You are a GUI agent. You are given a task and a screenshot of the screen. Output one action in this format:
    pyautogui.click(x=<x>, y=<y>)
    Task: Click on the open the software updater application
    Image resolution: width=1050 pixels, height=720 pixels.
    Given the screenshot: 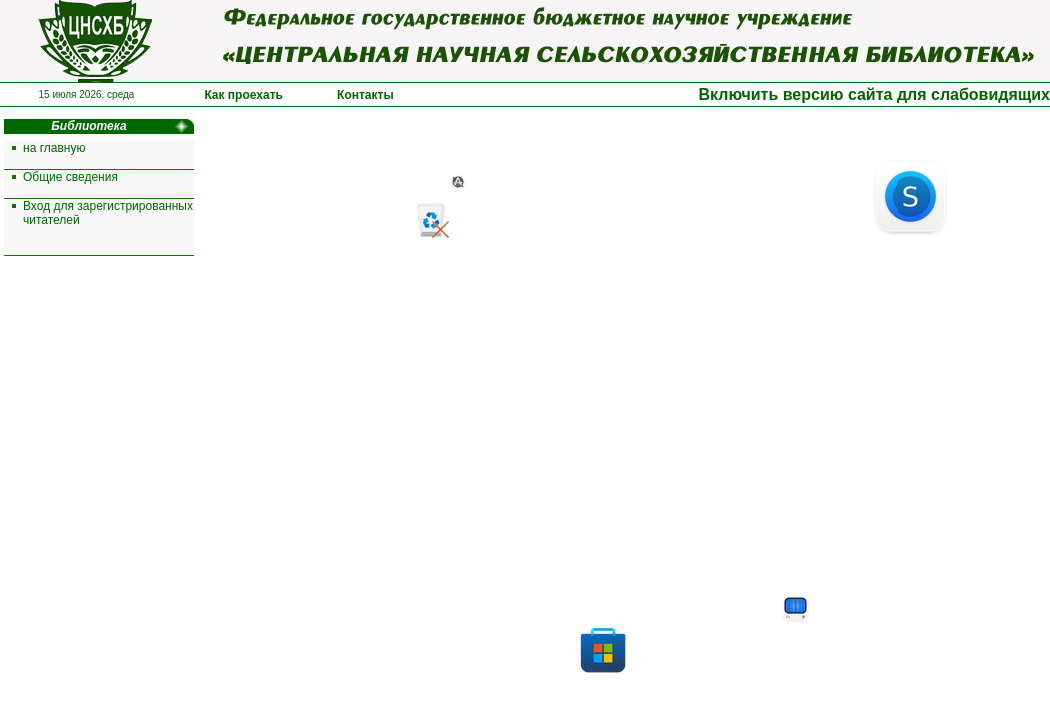 What is the action you would take?
    pyautogui.click(x=458, y=182)
    